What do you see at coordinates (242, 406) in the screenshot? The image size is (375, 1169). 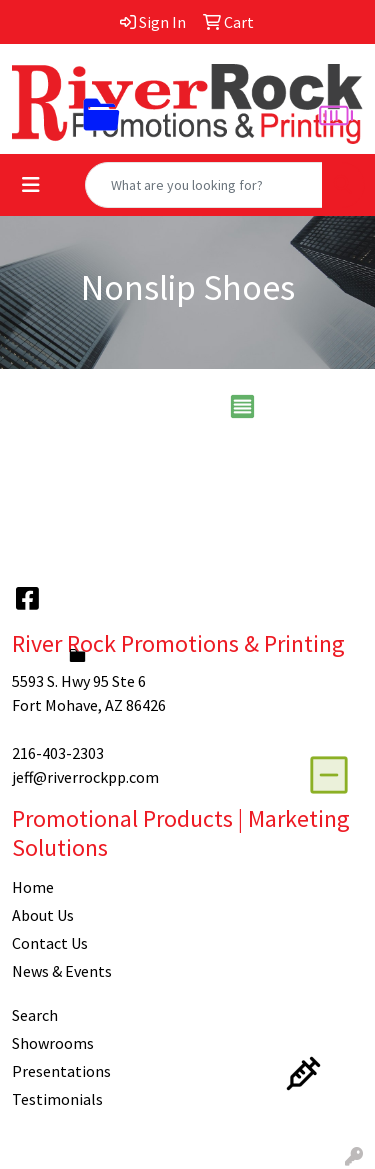 I see `justify text alignment` at bounding box center [242, 406].